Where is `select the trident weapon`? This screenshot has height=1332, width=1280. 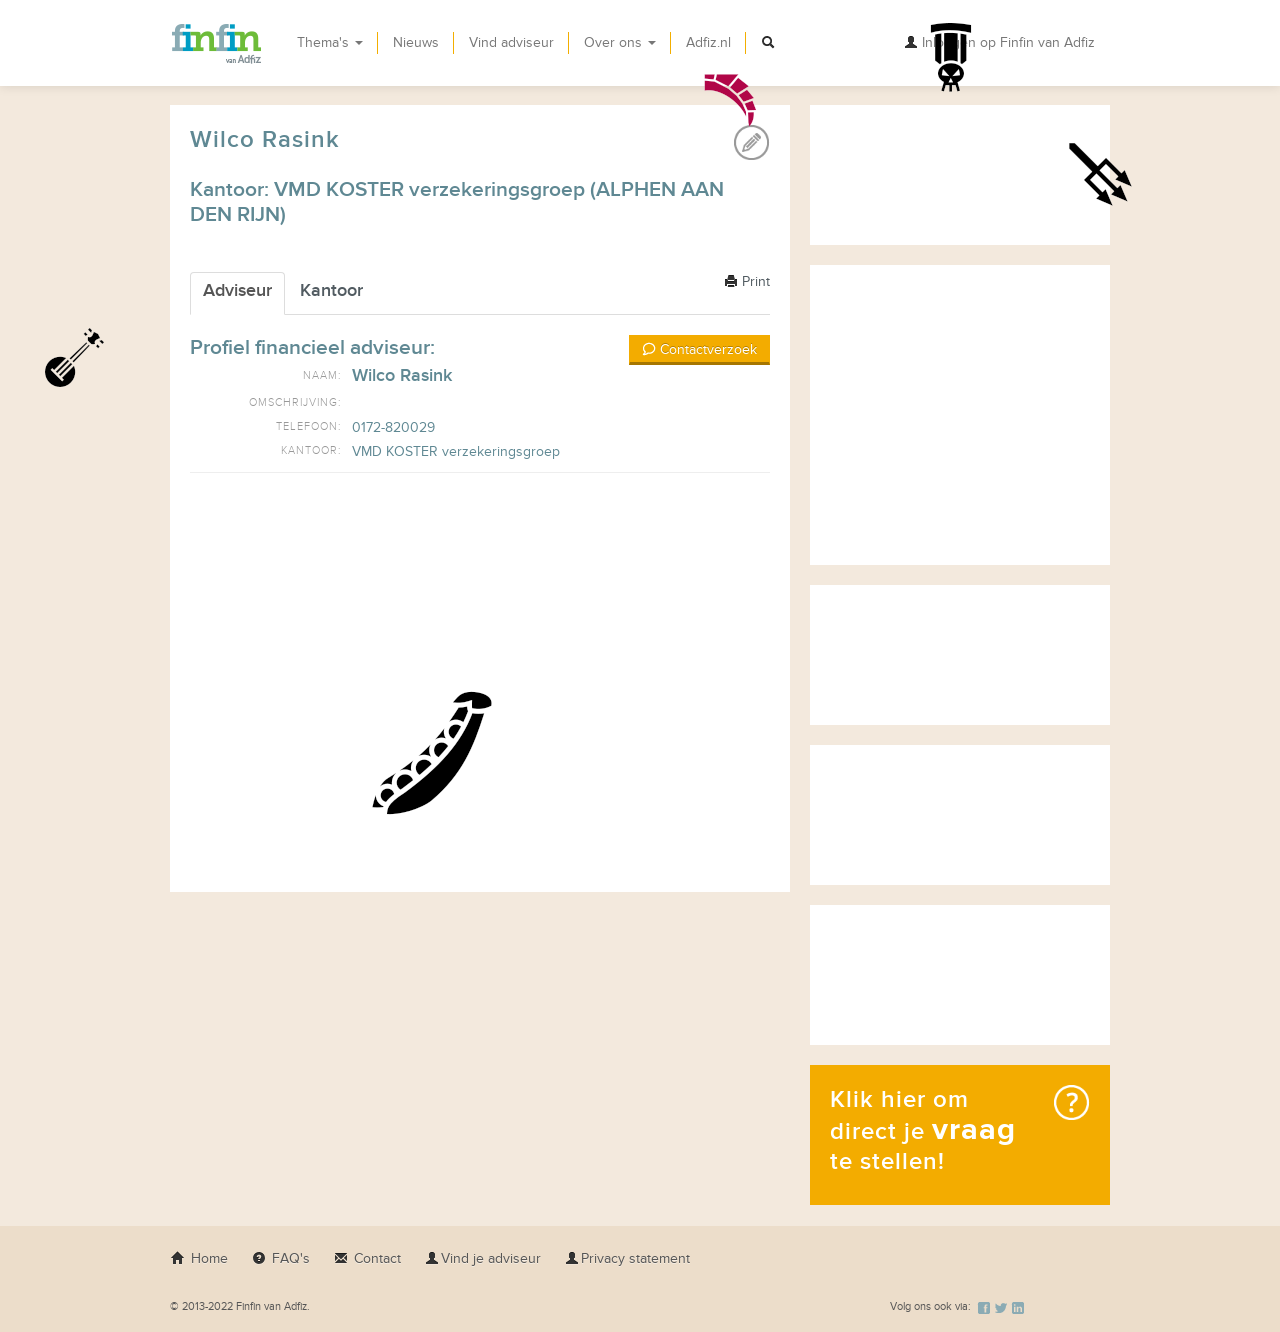 select the trident weapon is located at coordinates (1100, 174).